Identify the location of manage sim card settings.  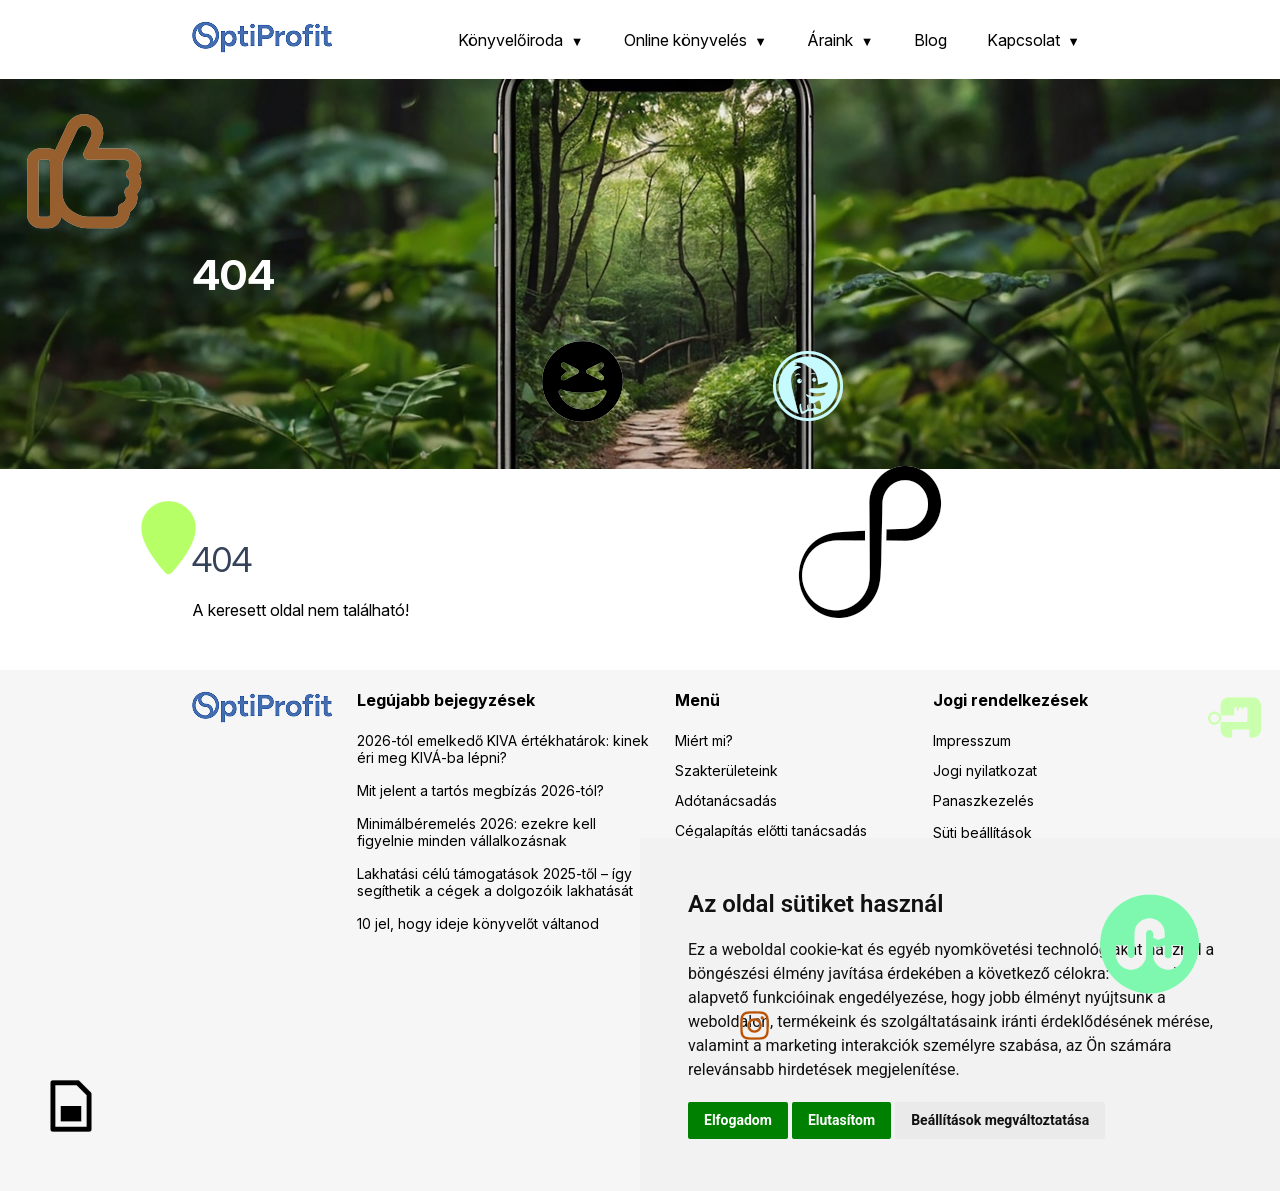
(71, 1106).